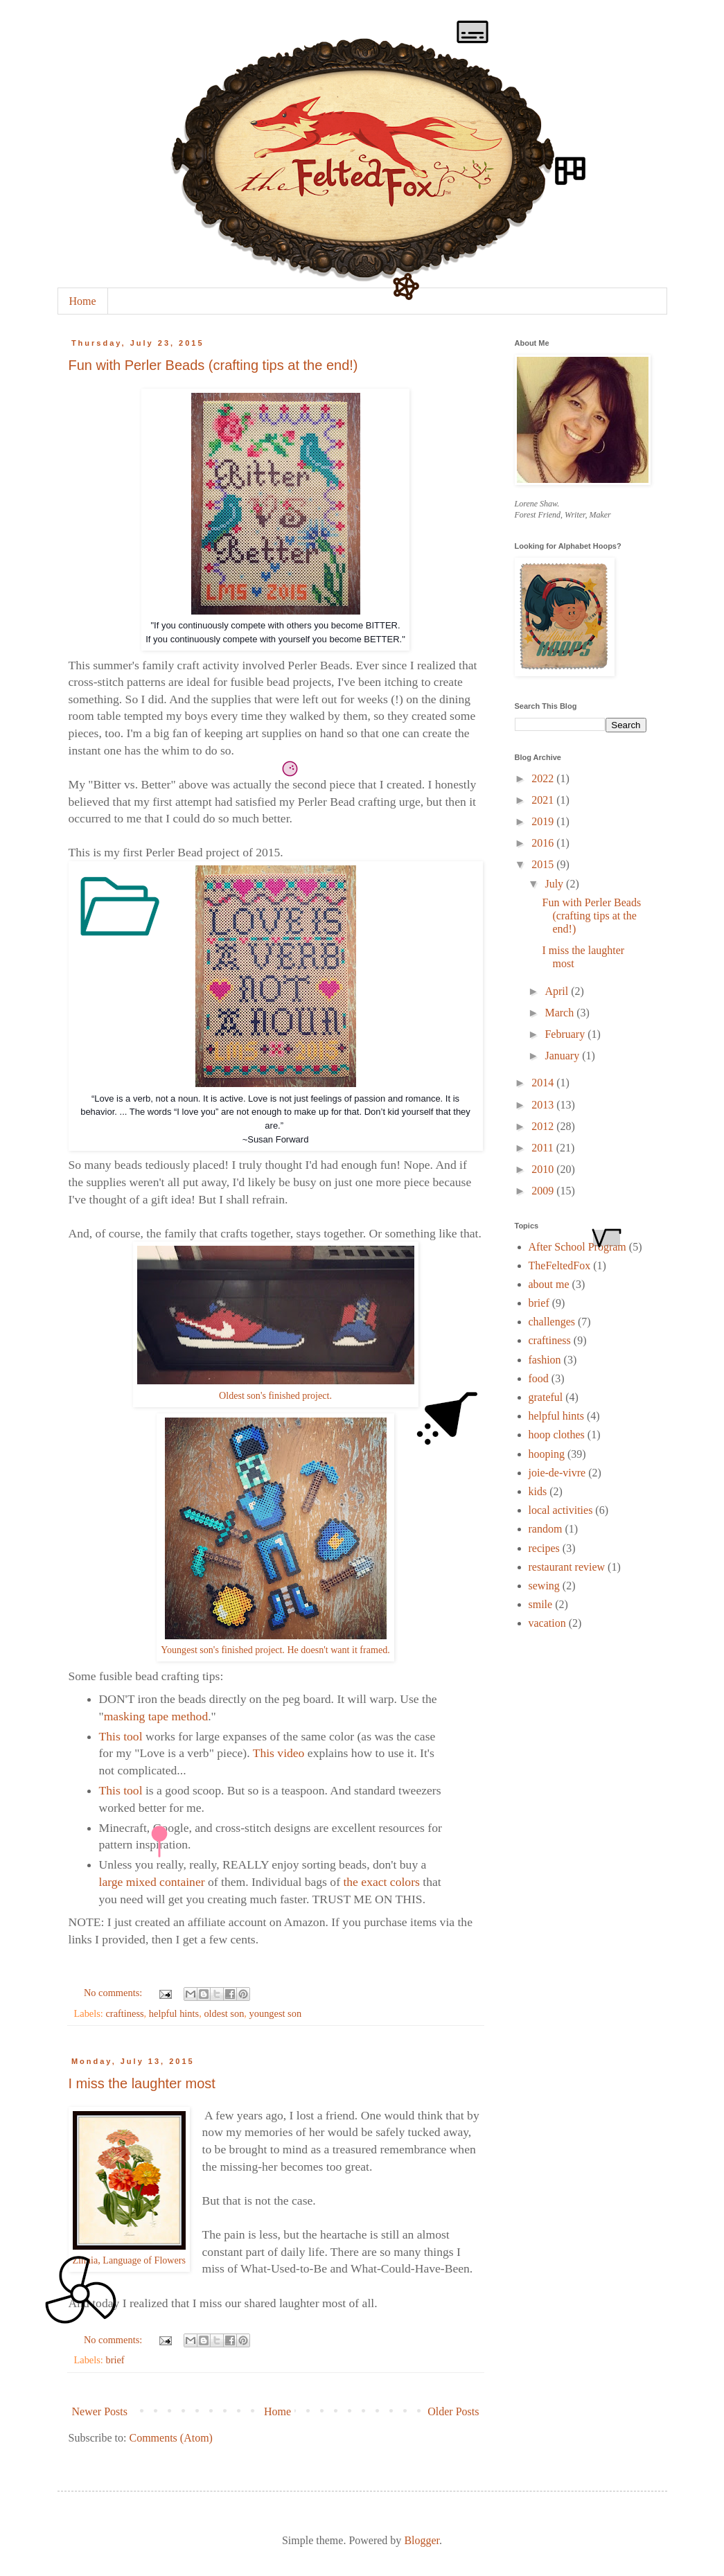  What do you see at coordinates (290, 768) in the screenshot?
I see `access bowling or sports games` at bounding box center [290, 768].